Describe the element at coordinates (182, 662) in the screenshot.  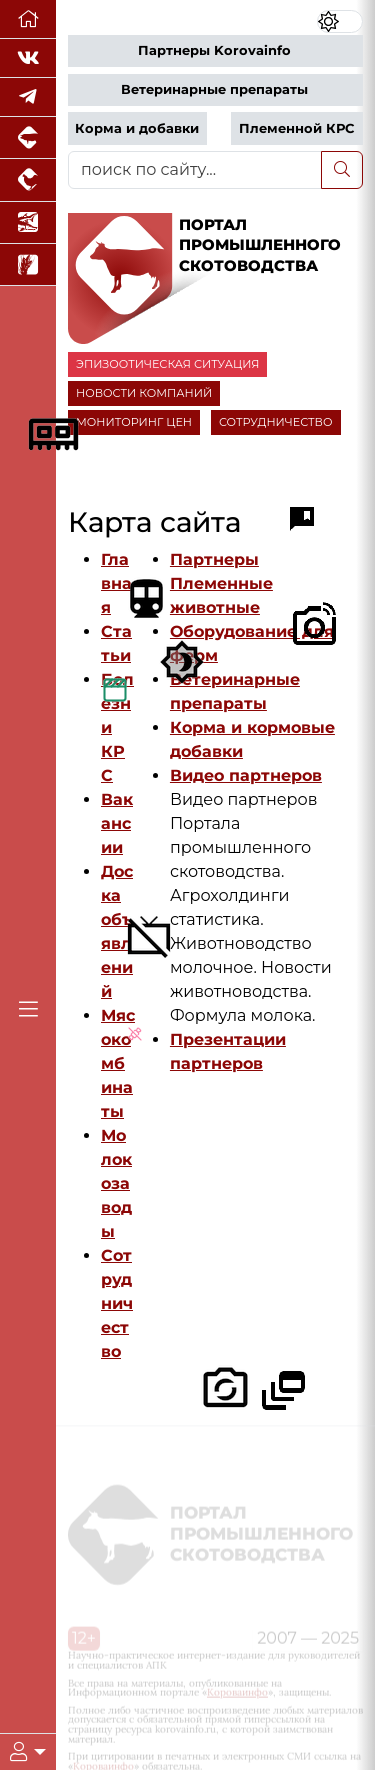
I see `toggle dark mode or night theme` at that location.